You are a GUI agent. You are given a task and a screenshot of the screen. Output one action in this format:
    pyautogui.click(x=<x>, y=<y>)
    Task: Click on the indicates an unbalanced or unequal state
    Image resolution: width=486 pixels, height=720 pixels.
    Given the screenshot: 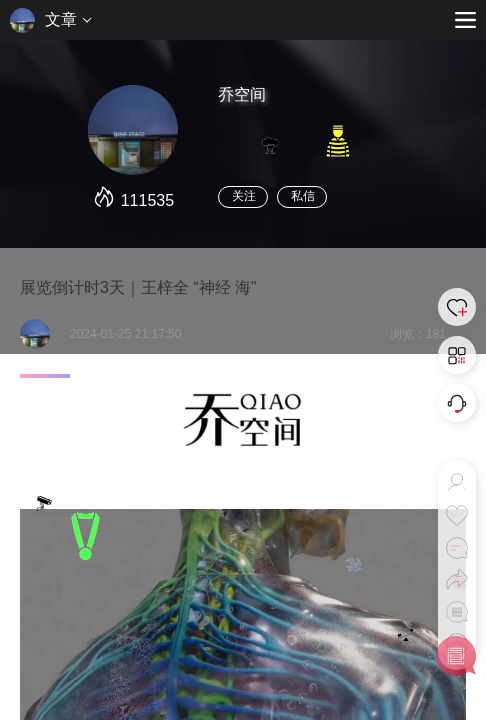 What is the action you would take?
    pyautogui.click(x=406, y=632)
    